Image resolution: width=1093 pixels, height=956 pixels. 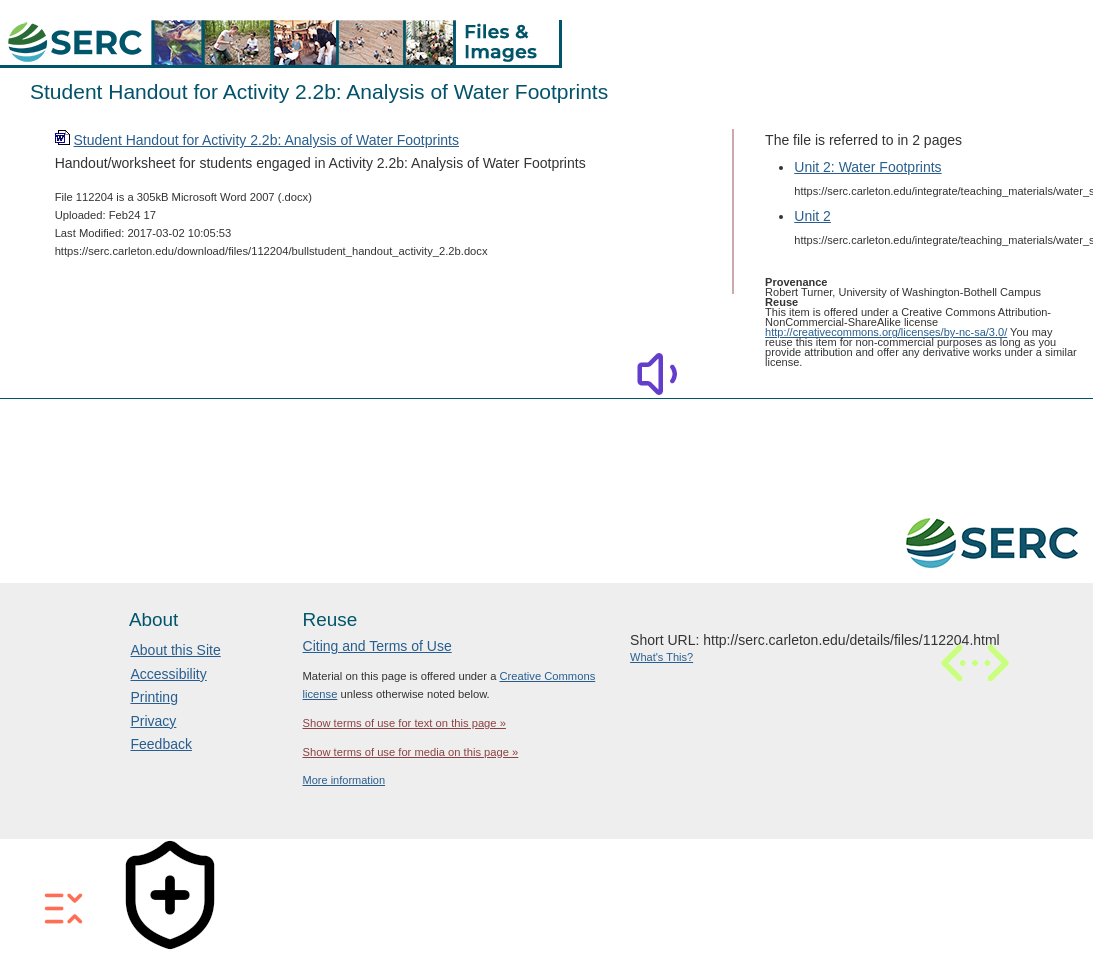 What do you see at coordinates (663, 374) in the screenshot?
I see `adjust audio volume to low level` at bounding box center [663, 374].